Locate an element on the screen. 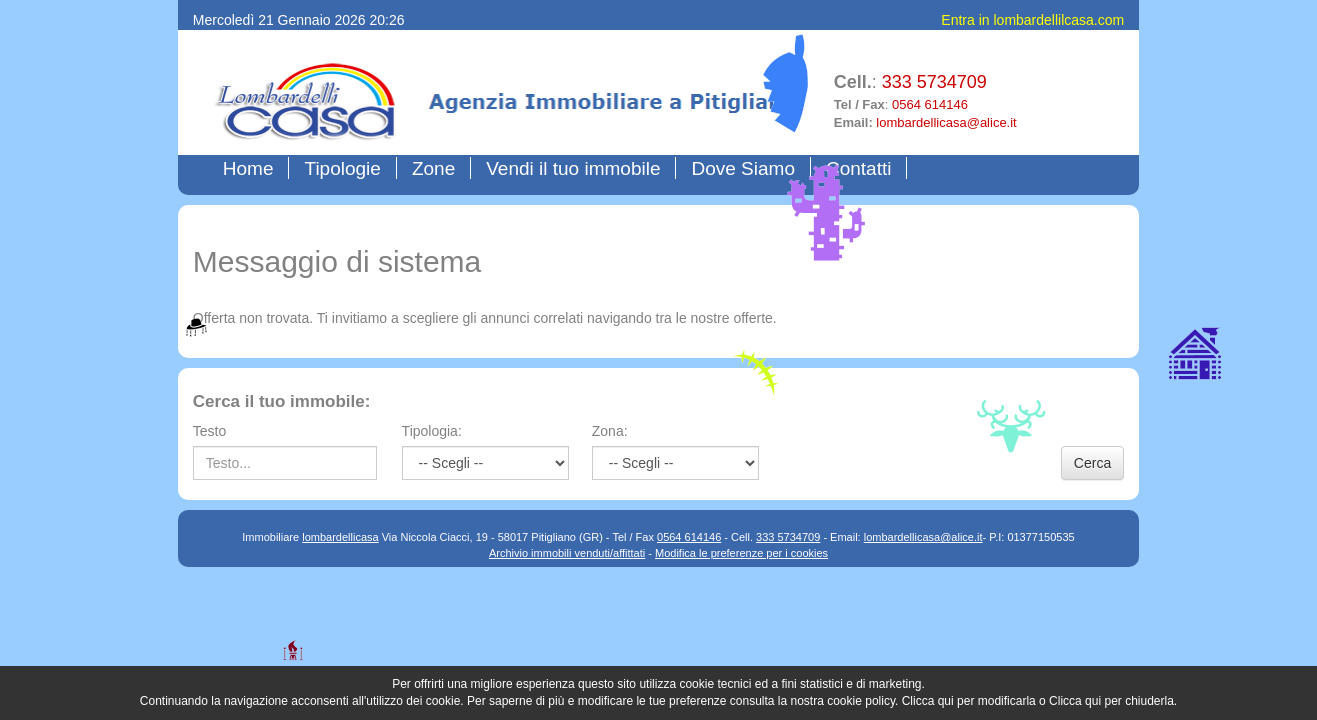 The height and width of the screenshot is (720, 1317). represents Corsica region or Corsican-related content is located at coordinates (785, 83).